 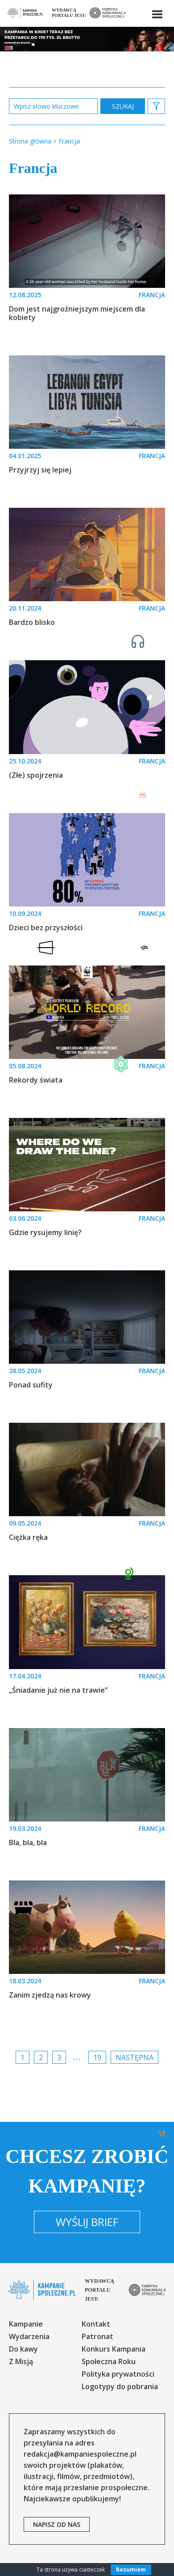 I want to click on wizards of the coast company logo, so click(x=144, y=948).